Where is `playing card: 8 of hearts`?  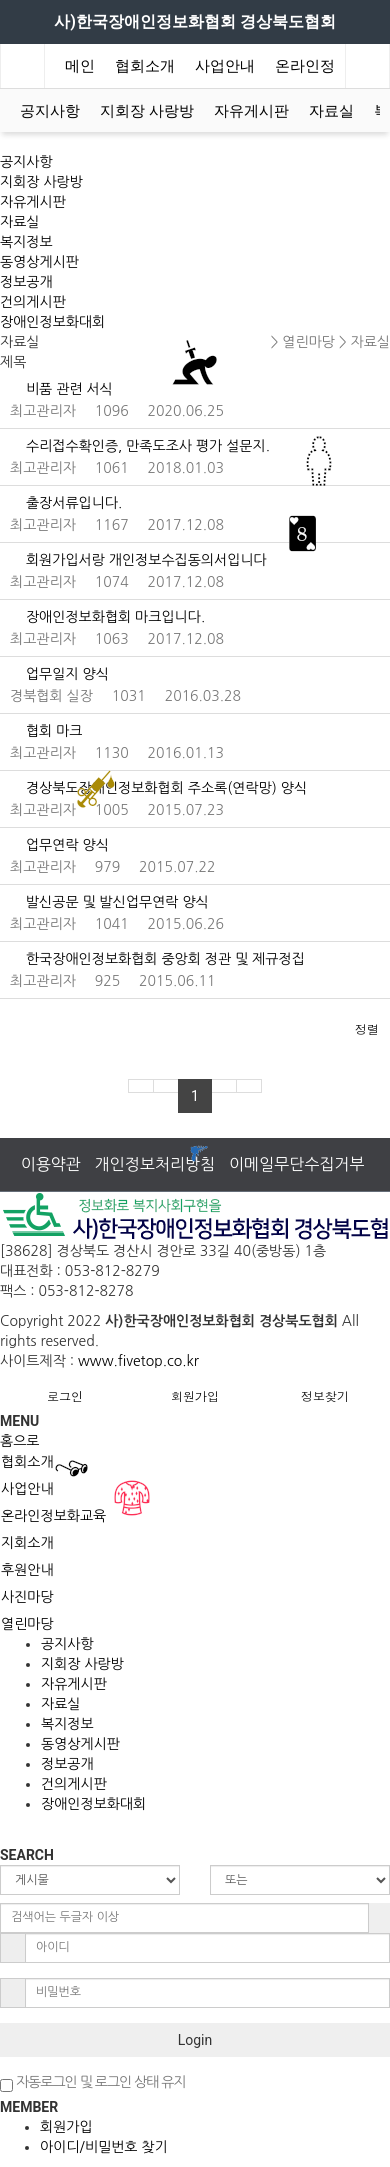
playing card: 8 of hearts is located at coordinates (302, 533).